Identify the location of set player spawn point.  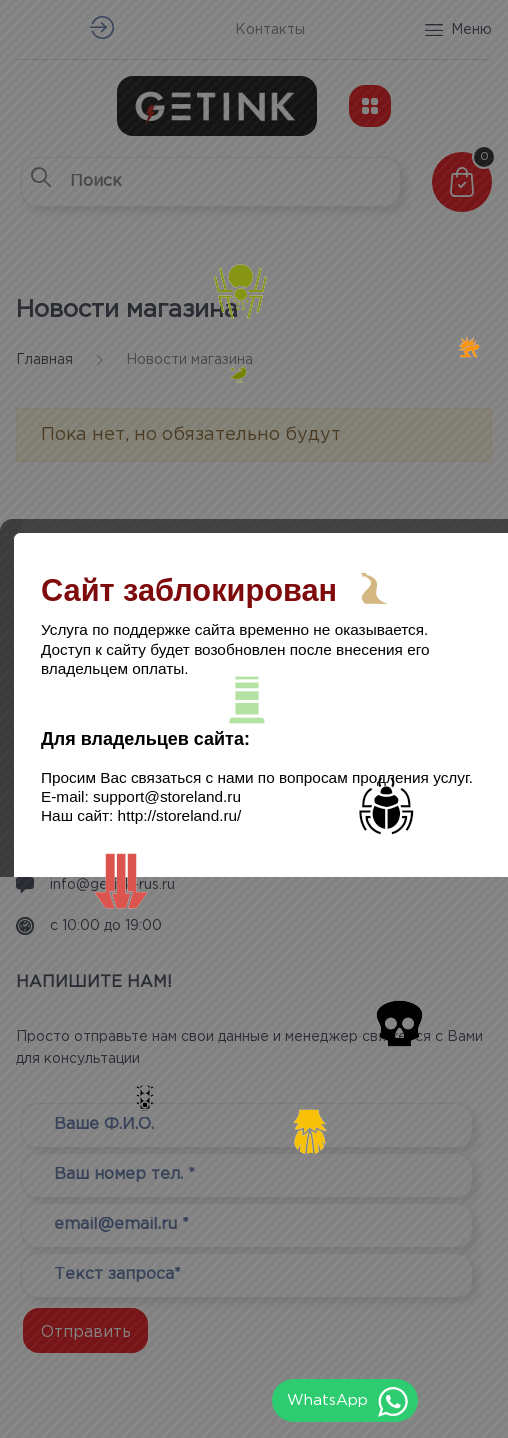
(247, 700).